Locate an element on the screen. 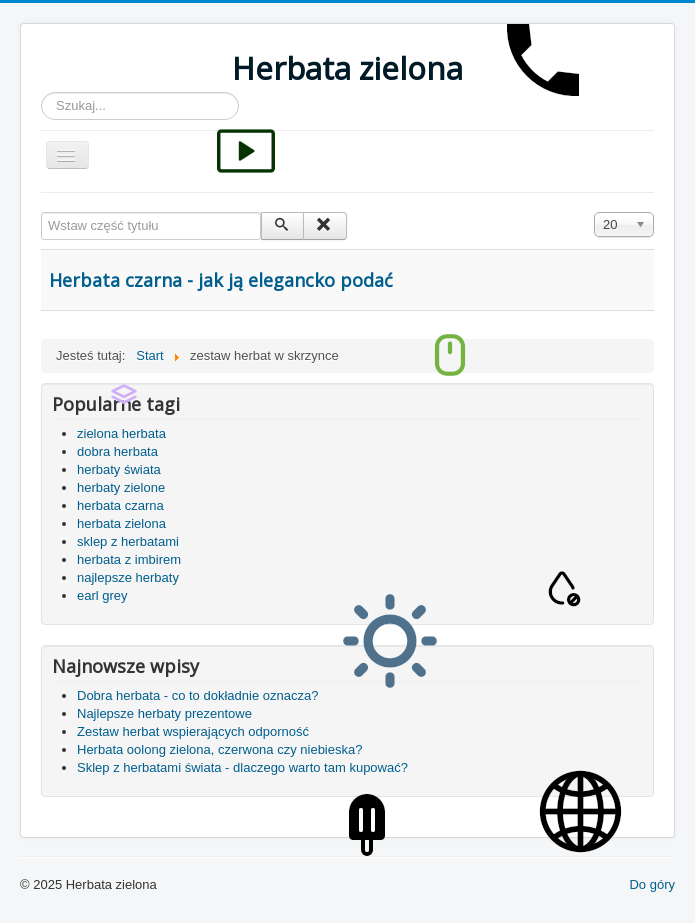 The height and width of the screenshot is (923, 695). play a video is located at coordinates (246, 151).